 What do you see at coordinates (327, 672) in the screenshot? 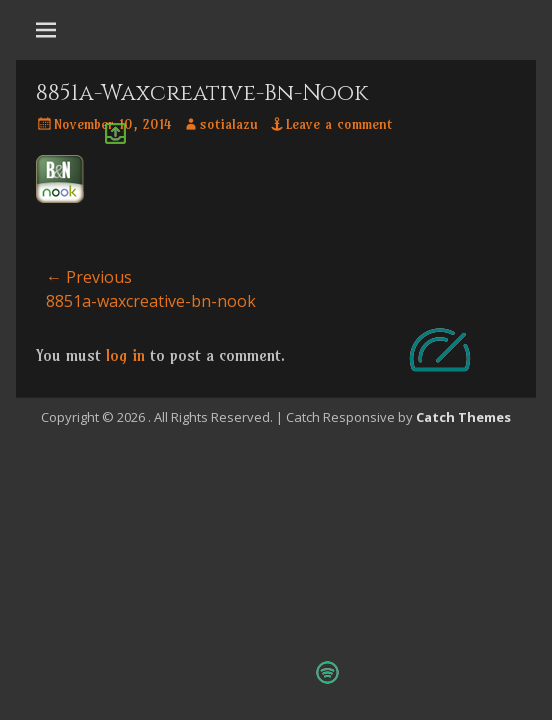
I see `open Spotify` at bounding box center [327, 672].